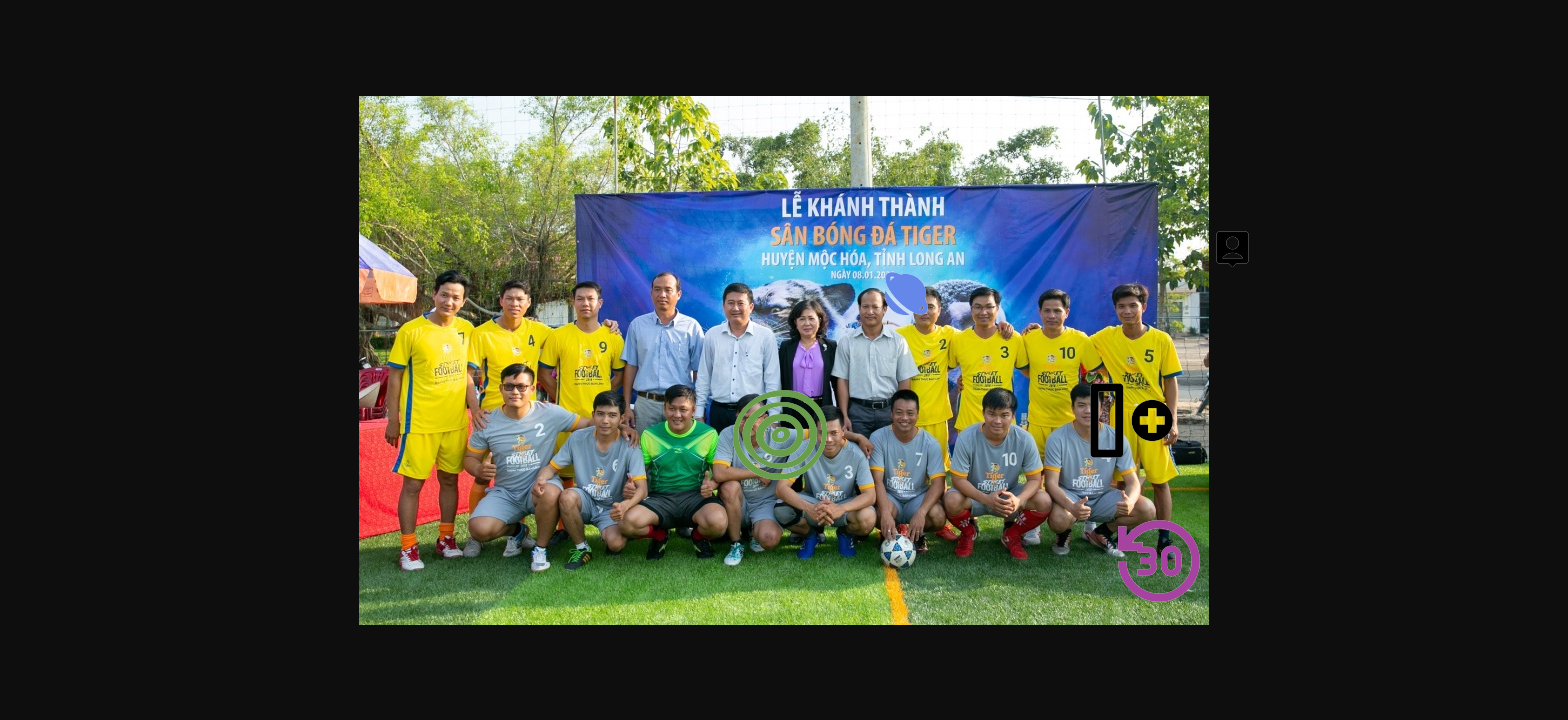 This screenshot has height=720, width=1568. What do you see at coordinates (780, 435) in the screenshot?
I see `optuna hyperparameter optimization framework logo` at bounding box center [780, 435].